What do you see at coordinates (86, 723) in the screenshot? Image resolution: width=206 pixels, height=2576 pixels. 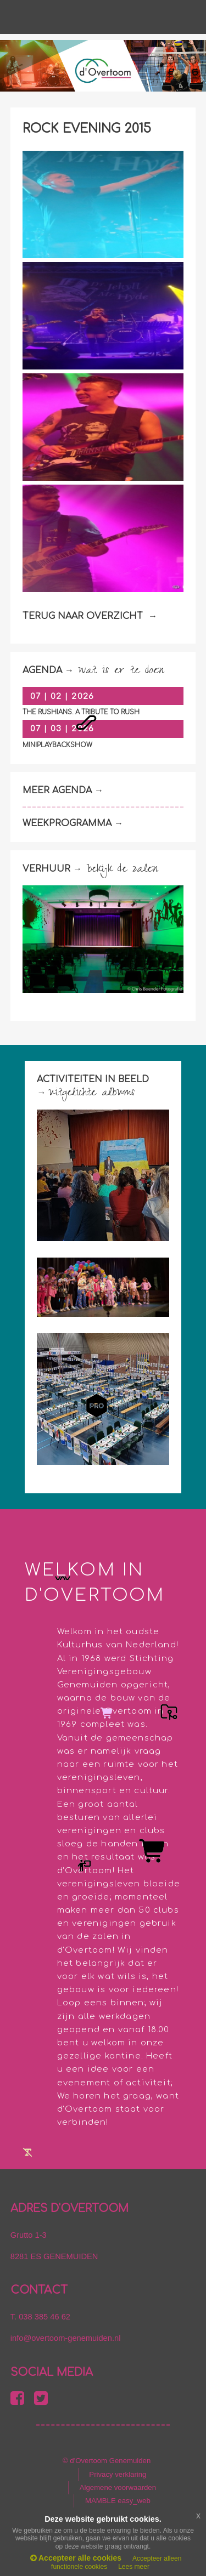 I see `indicates escalator location in a building or transit map` at bounding box center [86, 723].